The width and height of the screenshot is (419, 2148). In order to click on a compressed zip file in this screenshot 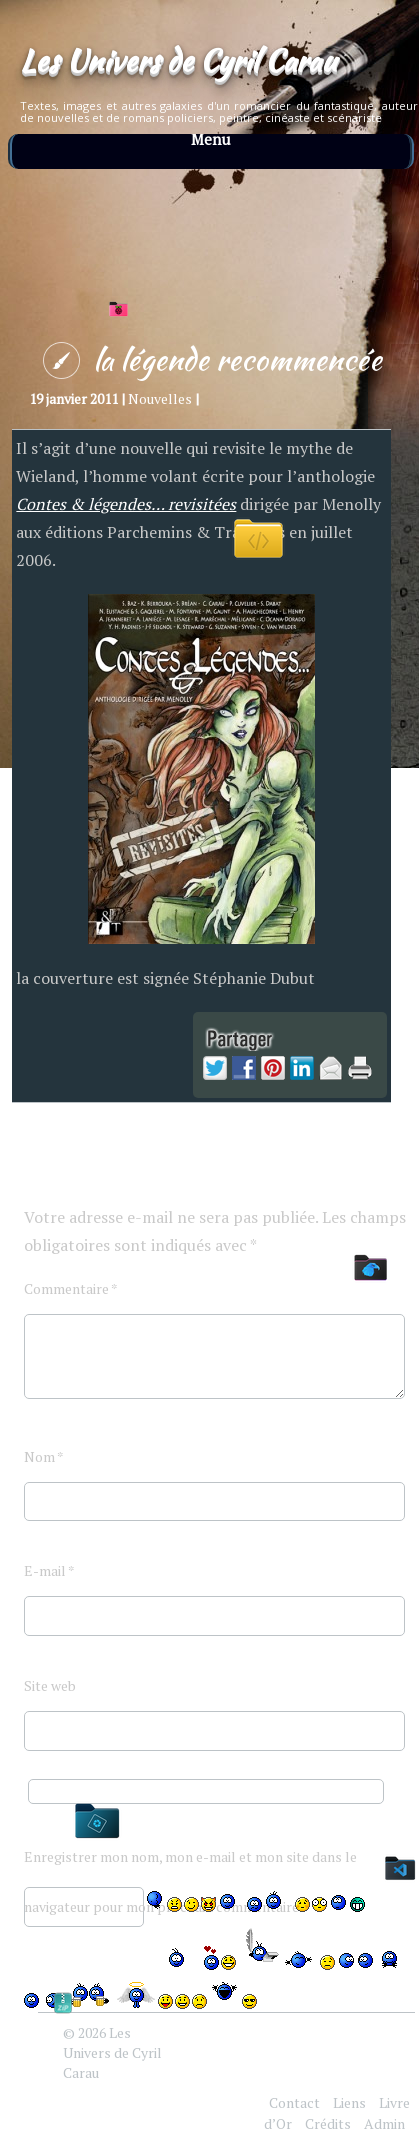, I will do `click(63, 2003)`.